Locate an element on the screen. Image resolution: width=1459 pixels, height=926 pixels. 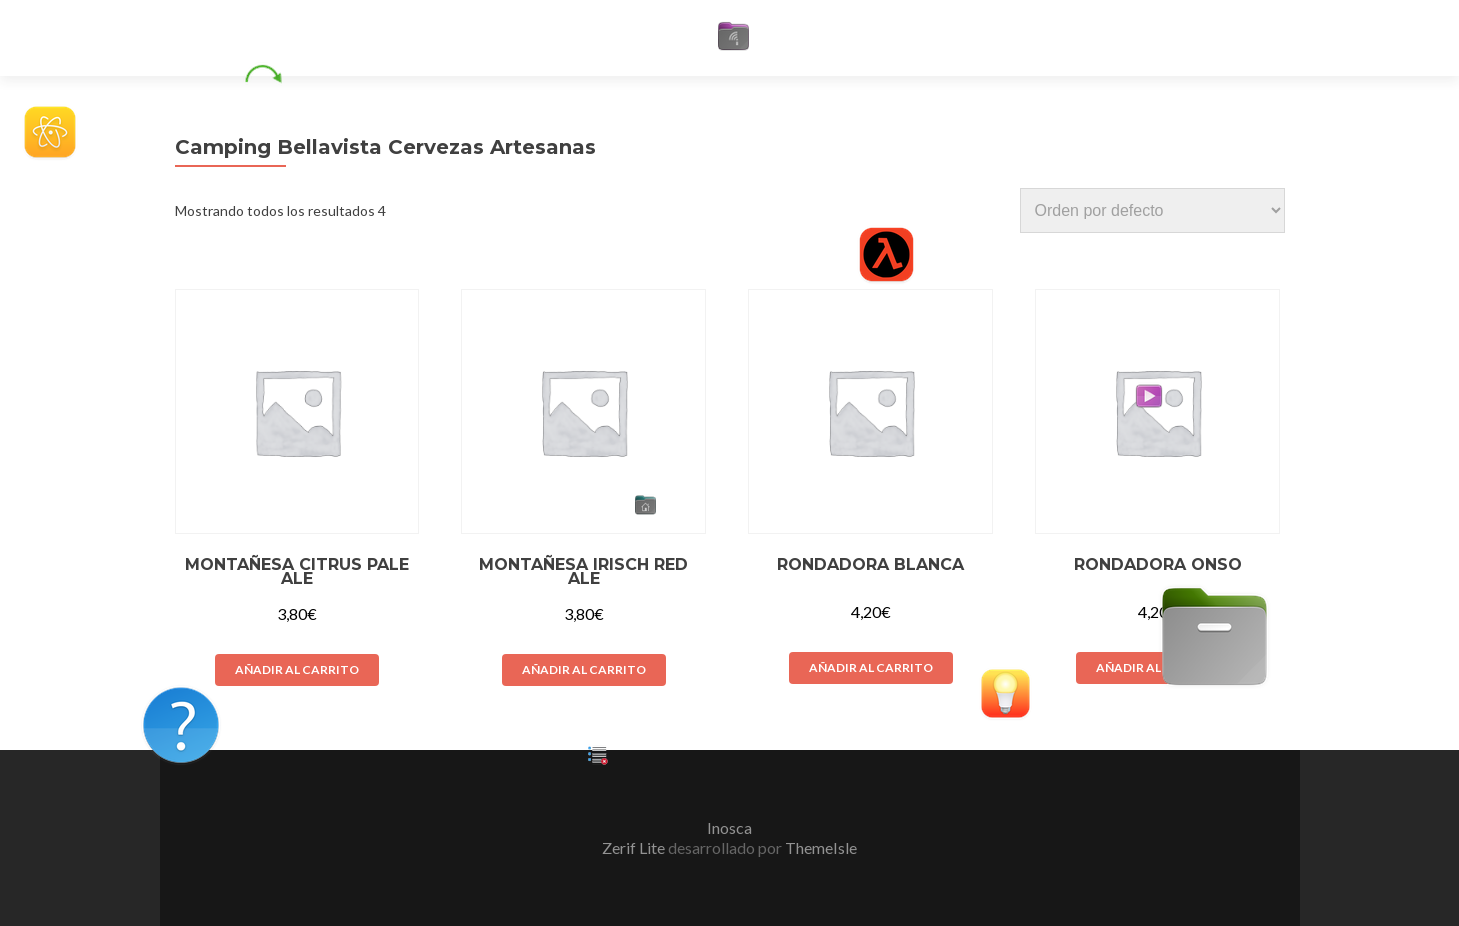
remove an item from the list is located at coordinates (597, 754).